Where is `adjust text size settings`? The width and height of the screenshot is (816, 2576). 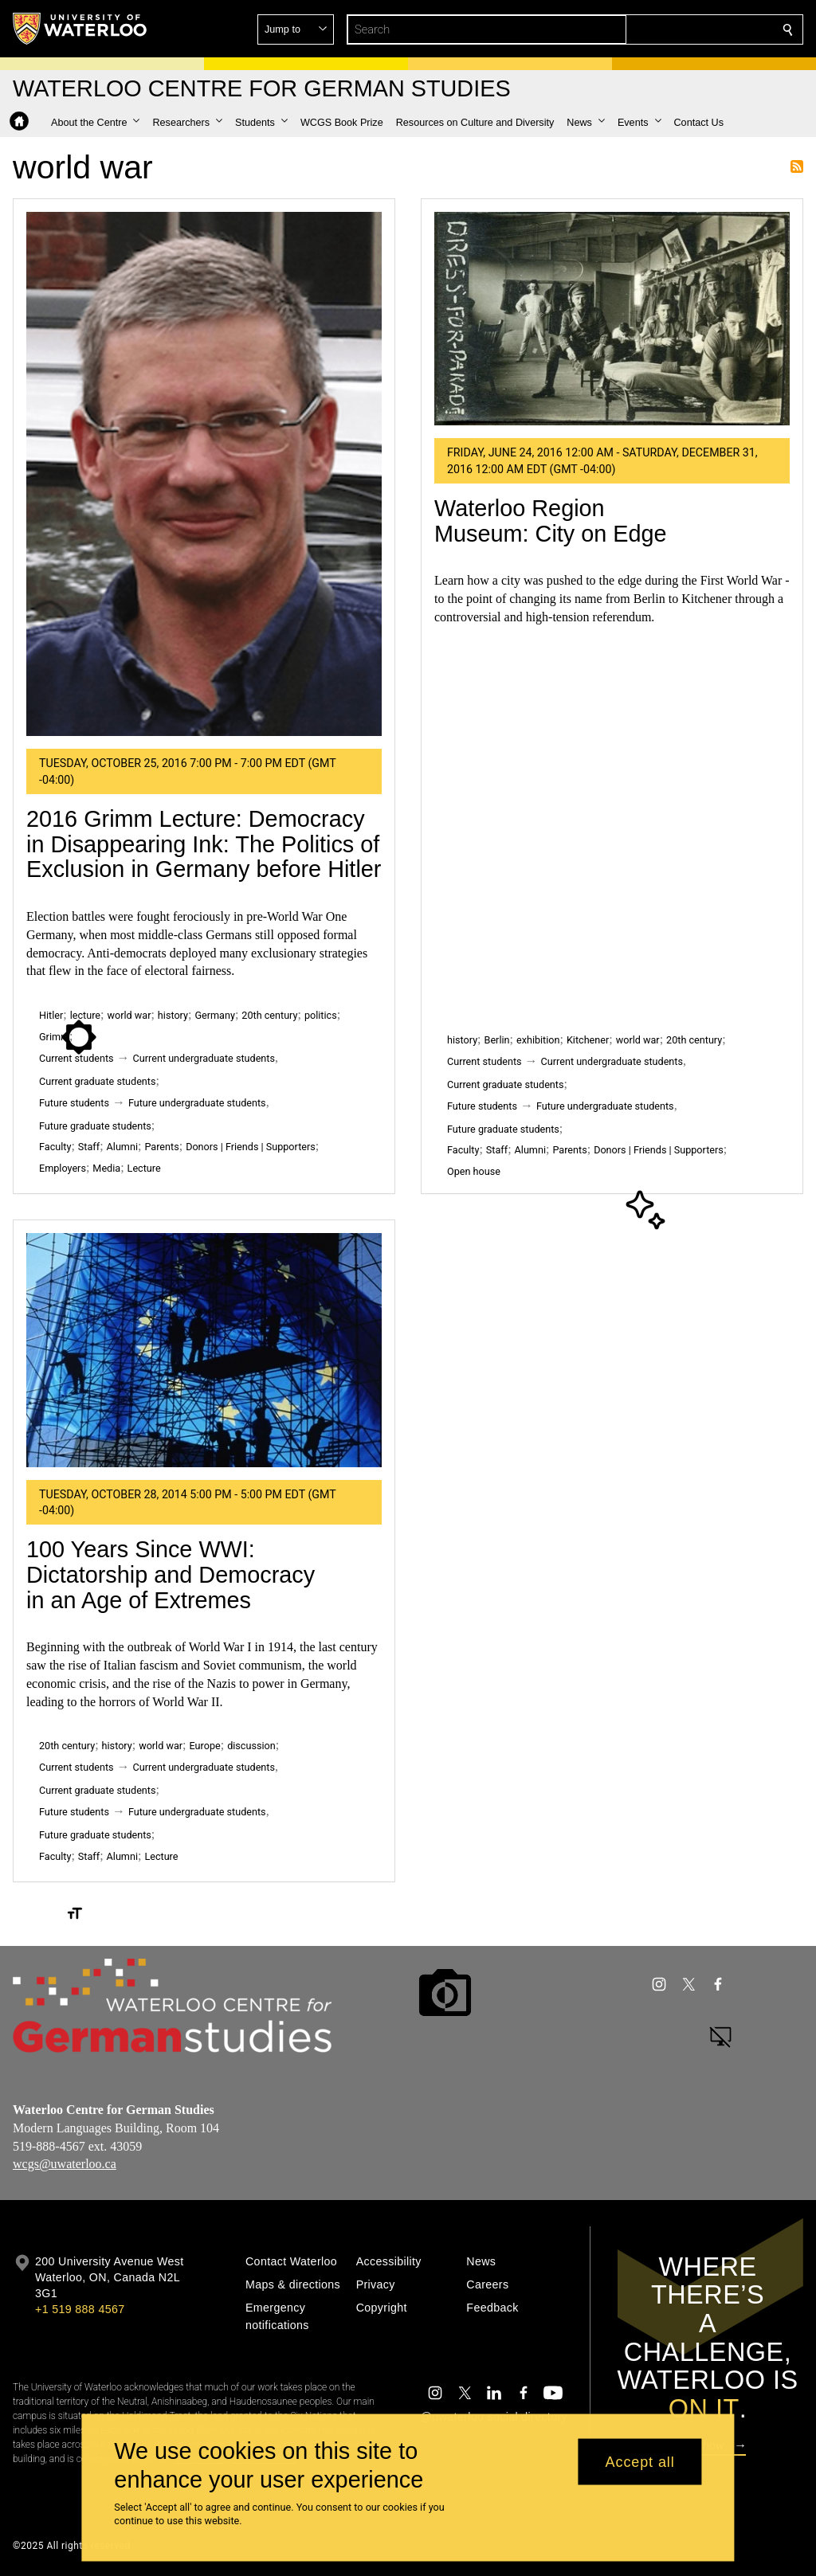 adjust text size settings is located at coordinates (74, 1913).